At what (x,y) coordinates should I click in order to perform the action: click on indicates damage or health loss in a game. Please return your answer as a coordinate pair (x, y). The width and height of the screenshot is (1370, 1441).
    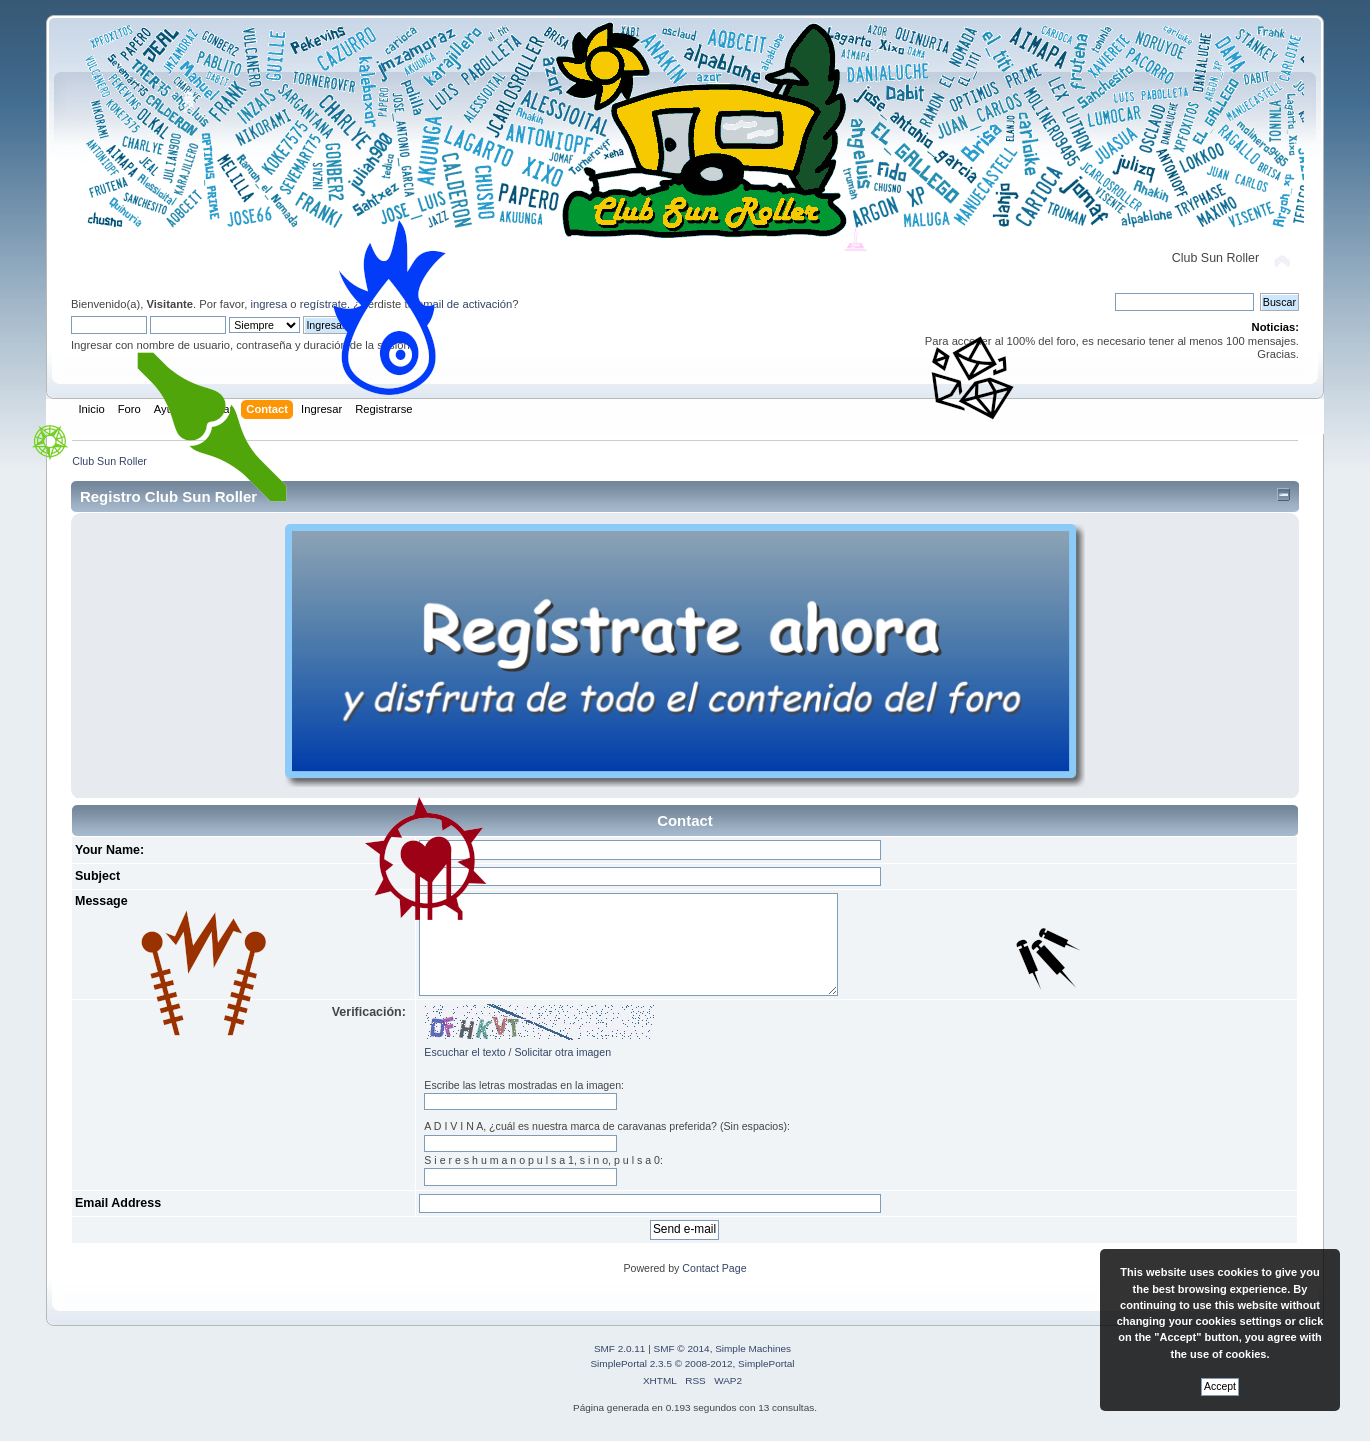
    Looking at the image, I should click on (426, 858).